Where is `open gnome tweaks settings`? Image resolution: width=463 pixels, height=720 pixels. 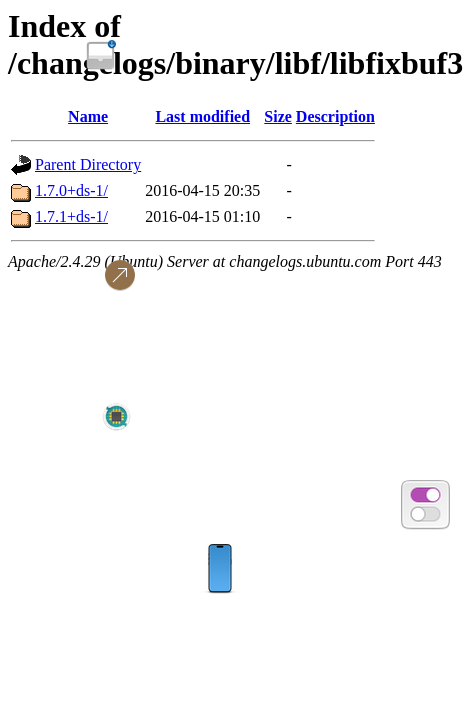 open gnome tweaks settings is located at coordinates (425, 504).